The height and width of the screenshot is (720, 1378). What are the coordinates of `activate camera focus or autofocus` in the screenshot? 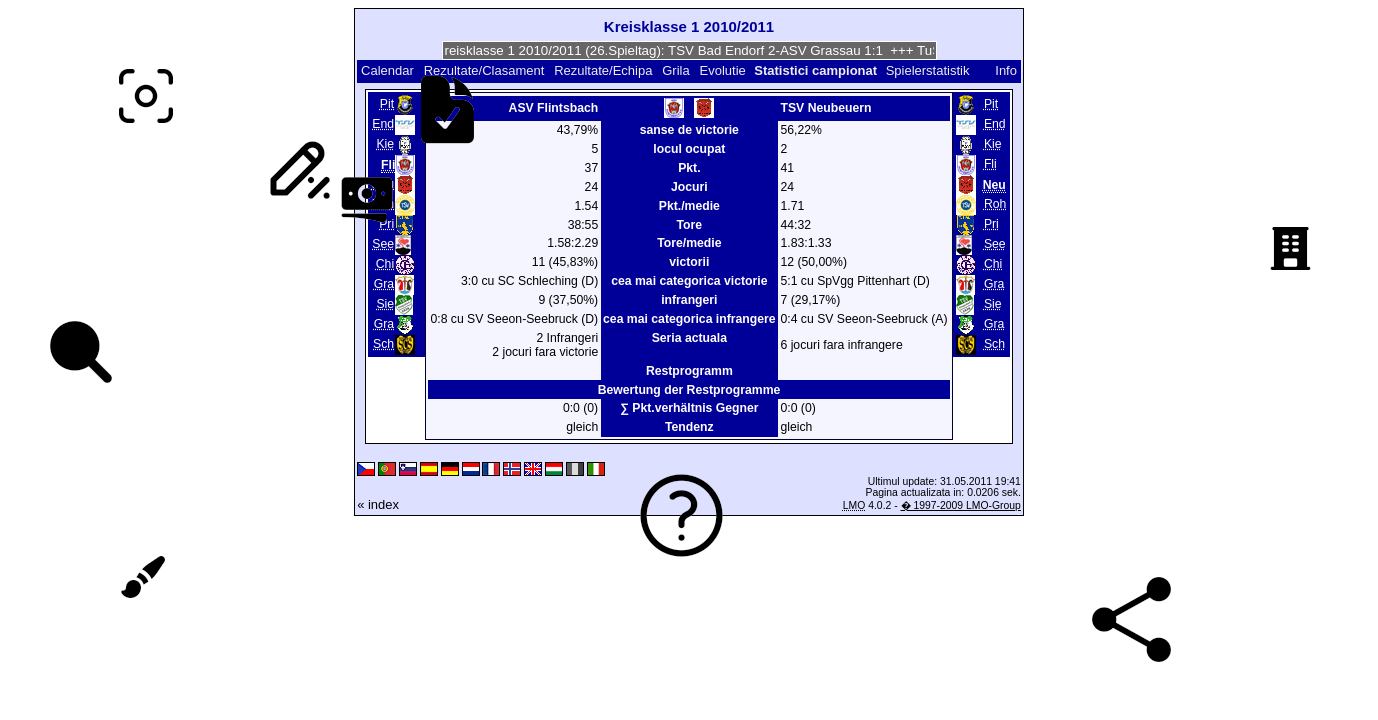 It's located at (146, 96).